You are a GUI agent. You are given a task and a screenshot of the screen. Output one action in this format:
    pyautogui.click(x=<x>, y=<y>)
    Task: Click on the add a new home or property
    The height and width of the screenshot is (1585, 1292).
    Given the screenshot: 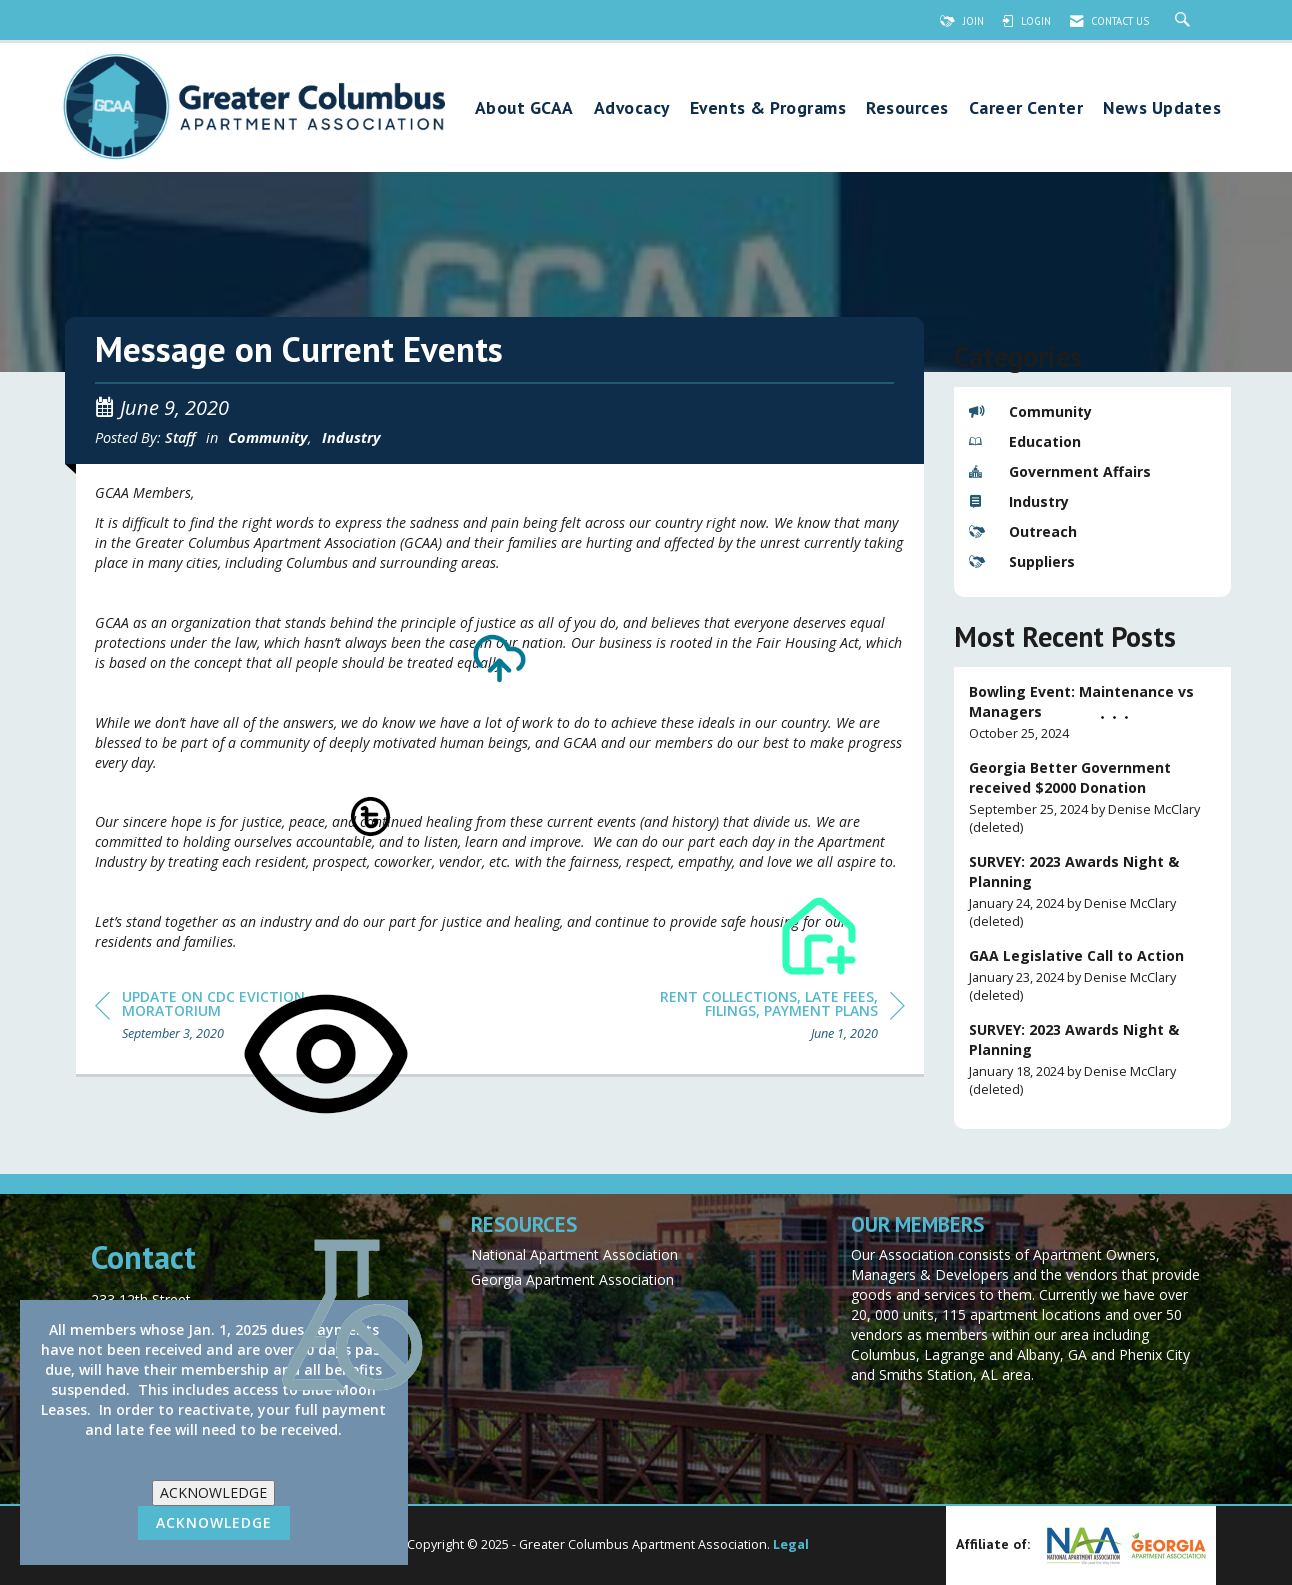 What is the action you would take?
    pyautogui.click(x=819, y=938)
    